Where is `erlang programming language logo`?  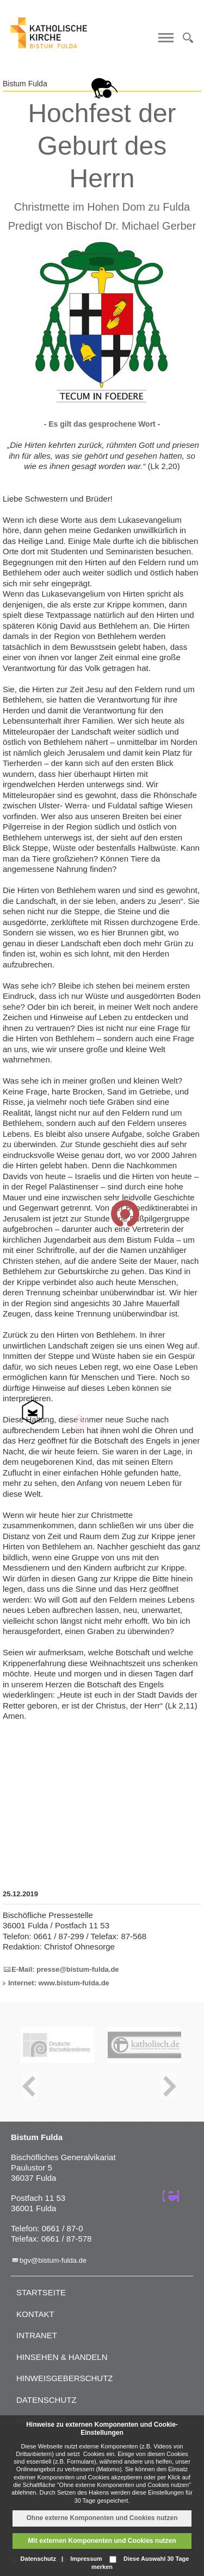
erlang programming language logo is located at coordinates (171, 2196).